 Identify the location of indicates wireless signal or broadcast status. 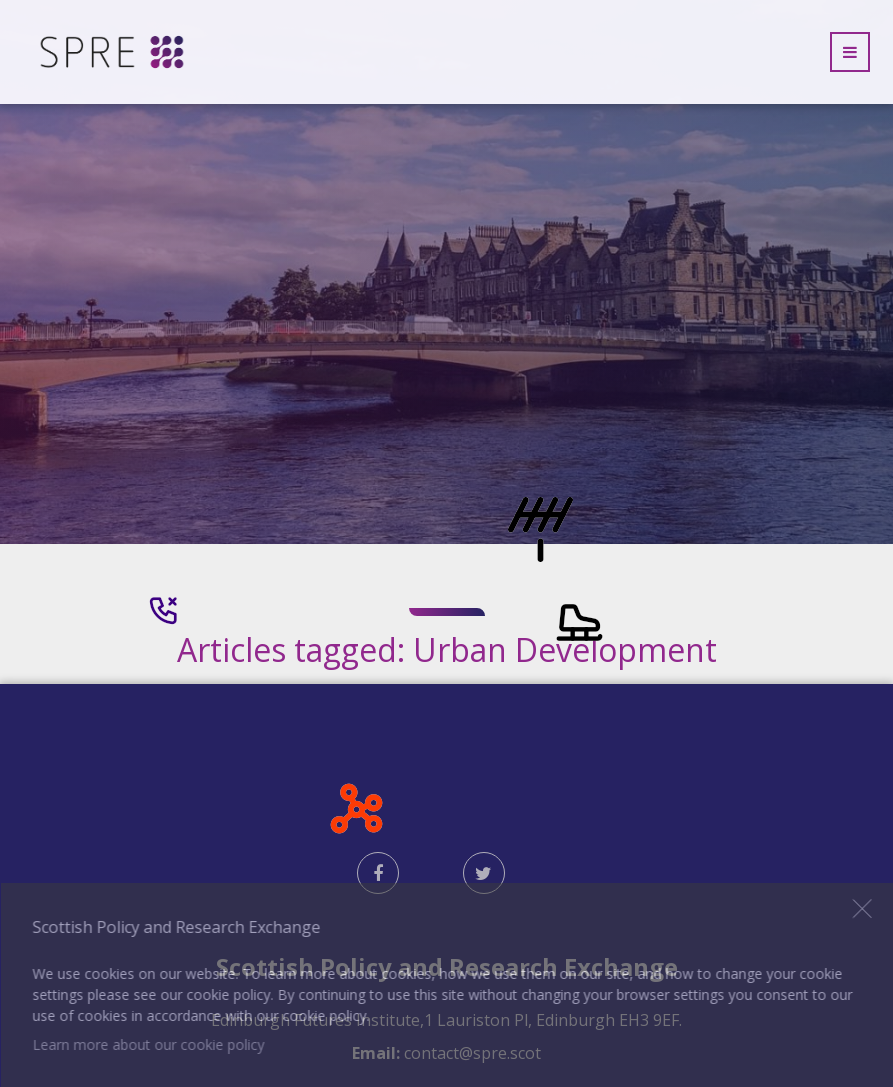
(540, 529).